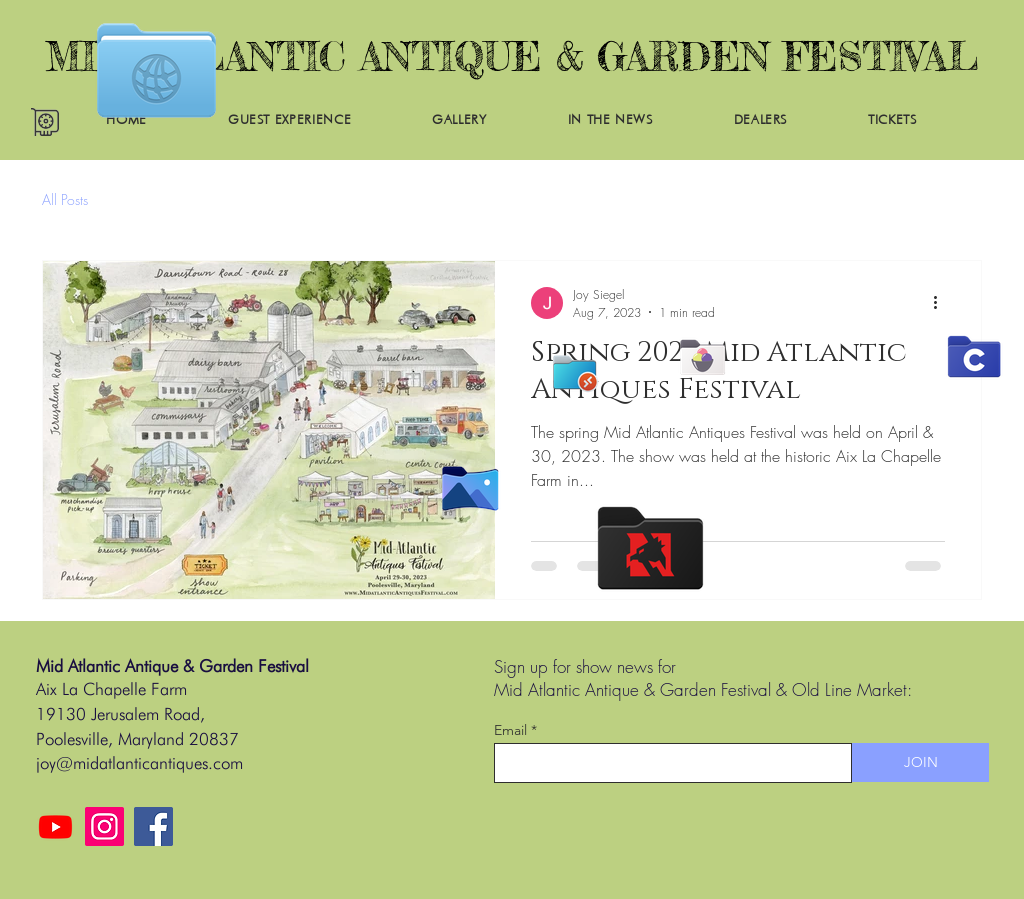 The image size is (1024, 899). I want to click on open nusantara project files folder, so click(650, 551).